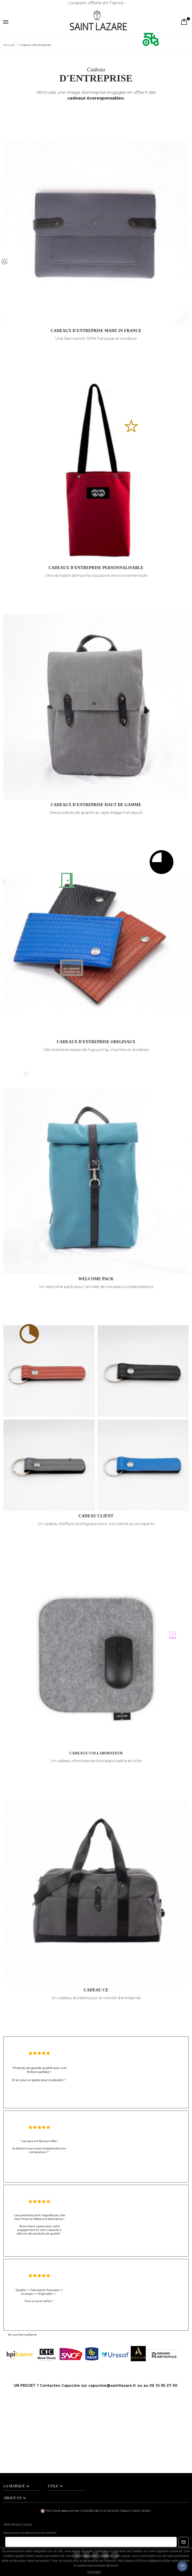 This screenshot has width=192, height=2576. What do you see at coordinates (150, 39) in the screenshot?
I see `access farming or agricultural features` at bounding box center [150, 39].